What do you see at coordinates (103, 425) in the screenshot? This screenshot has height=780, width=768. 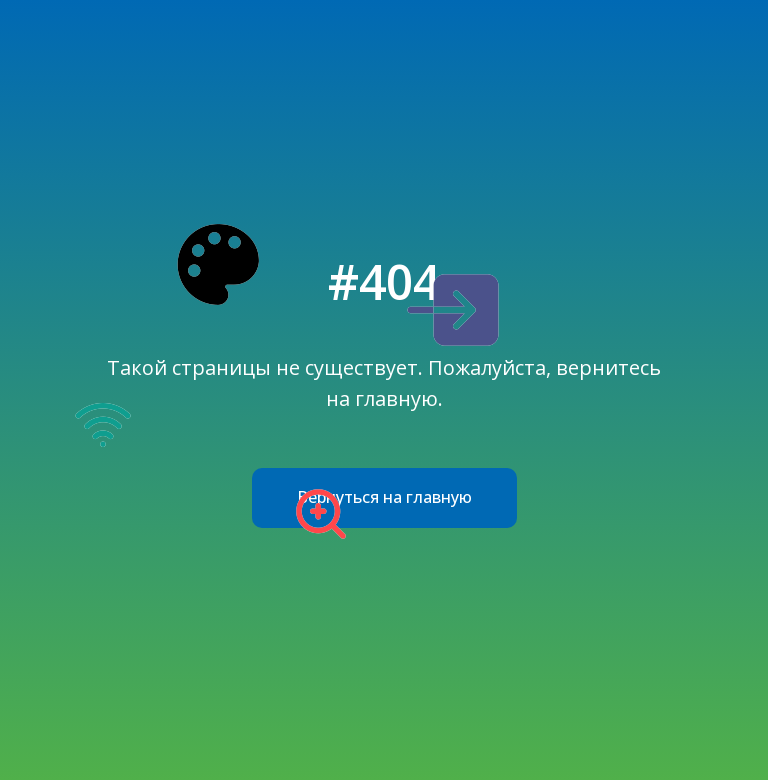 I see `indicates active wifi connection` at bounding box center [103, 425].